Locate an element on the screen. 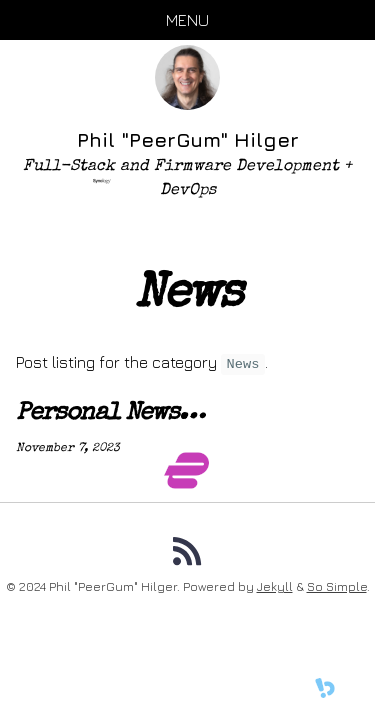 This screenshot has width=375, height=720. open the Bukalapak app is located at coordinates (325, 688).